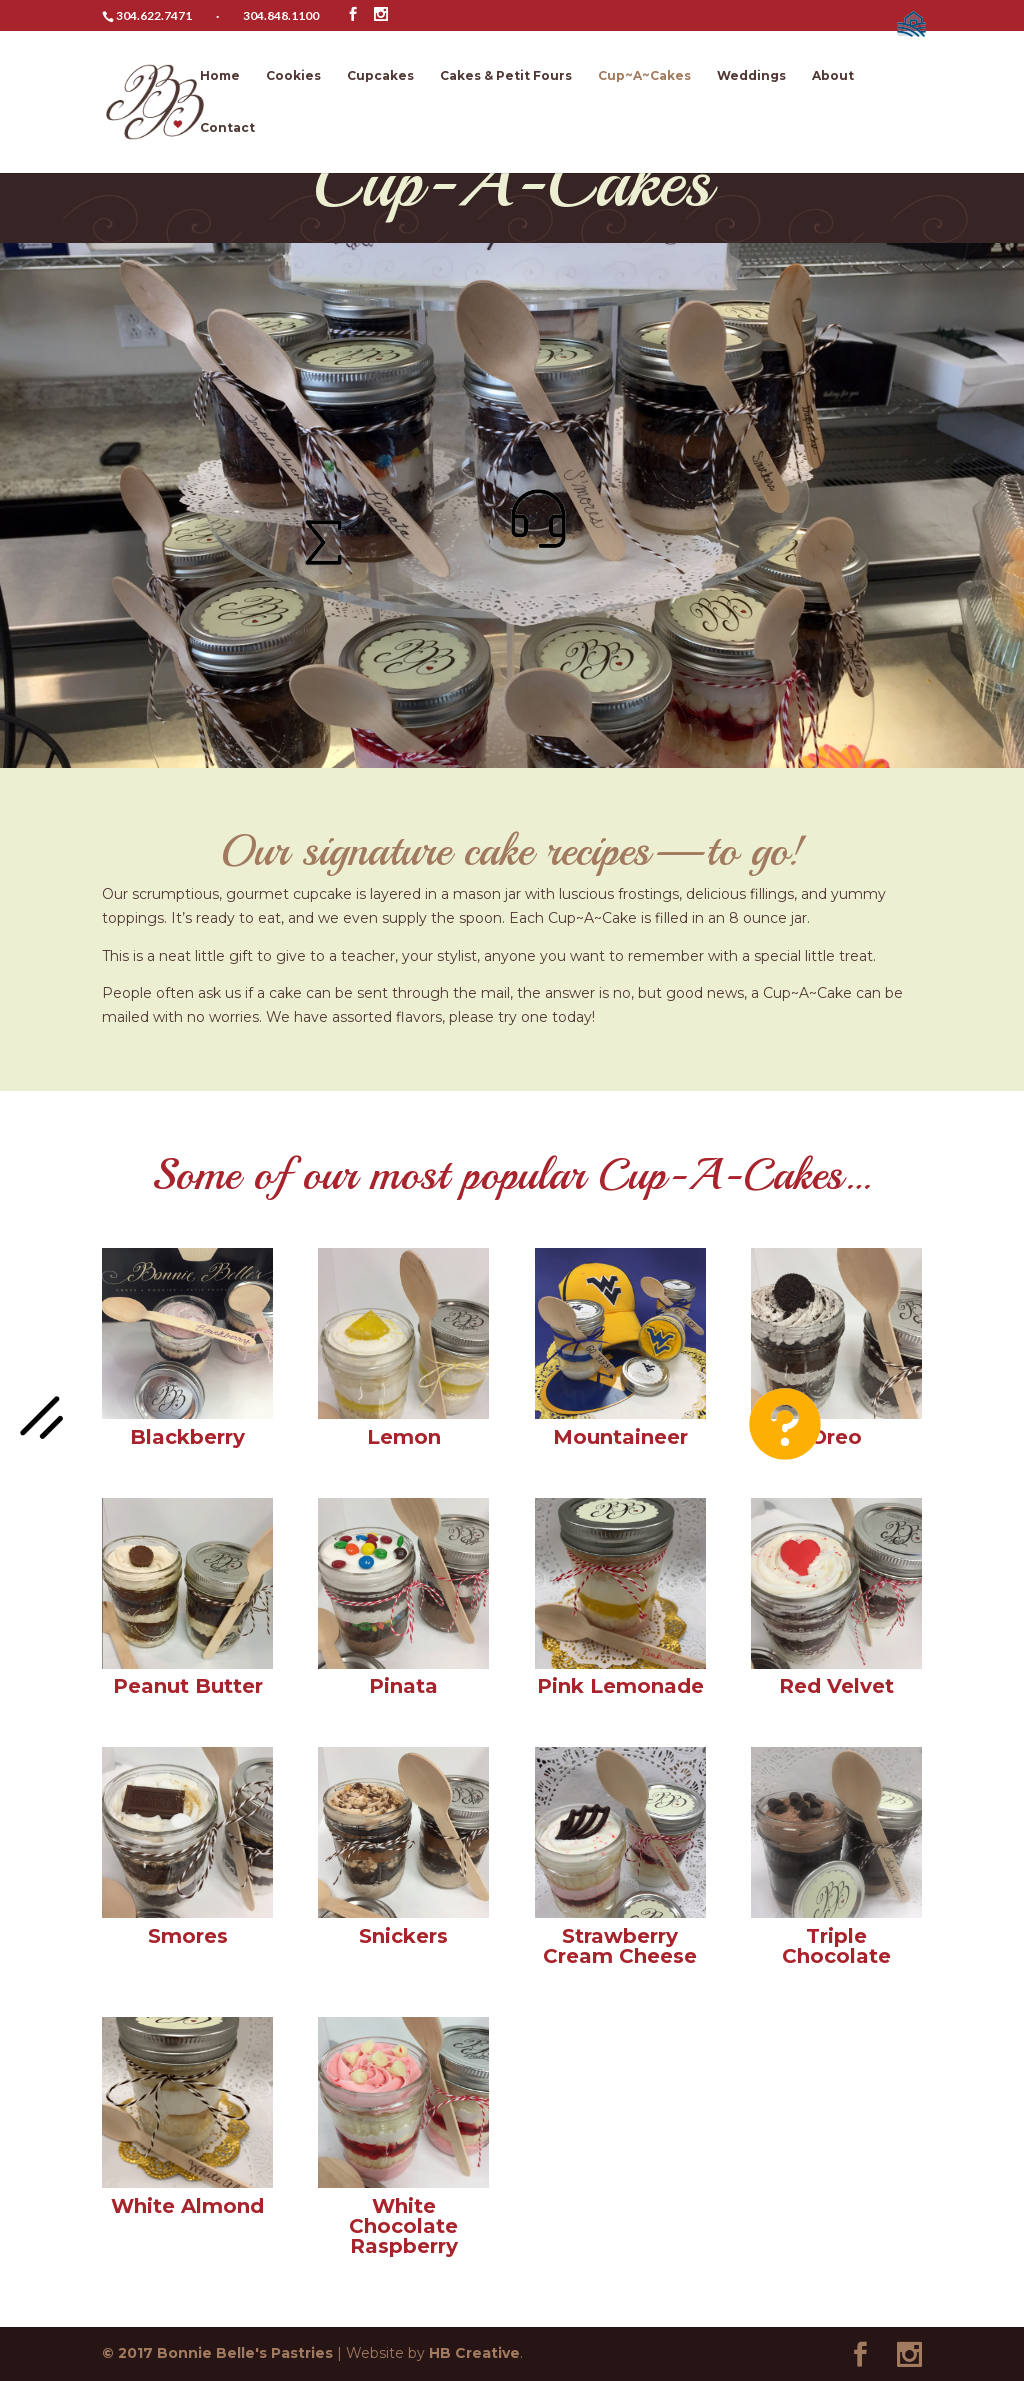  Describe the element at coordinates (538, 516) in the screenshot. I see `contact customer support` at that location.